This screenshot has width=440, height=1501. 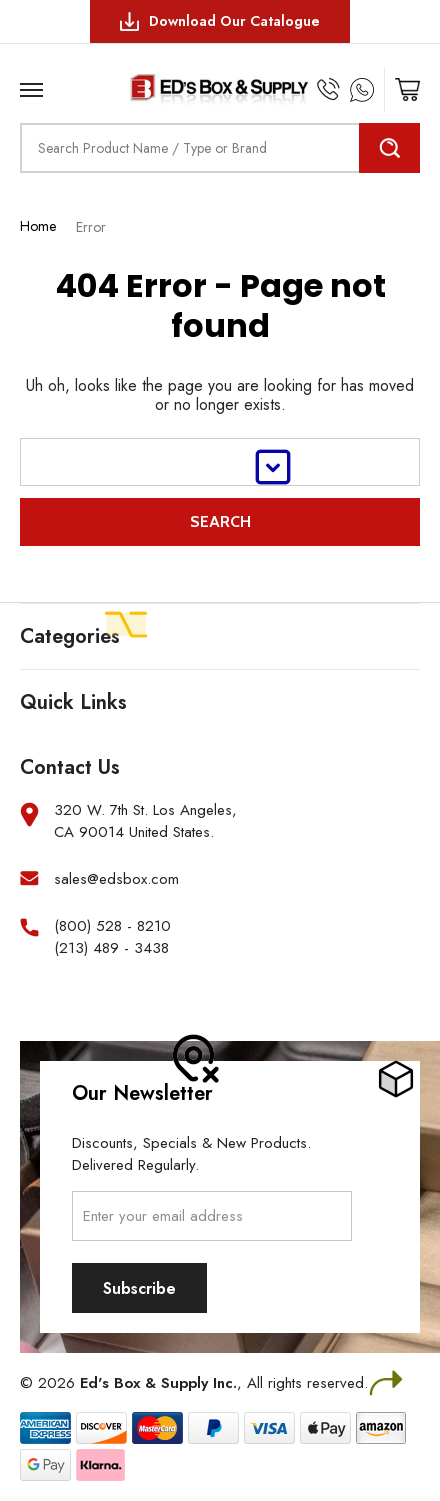 I want to click on share or forward content, so click(x=386, y=1383).